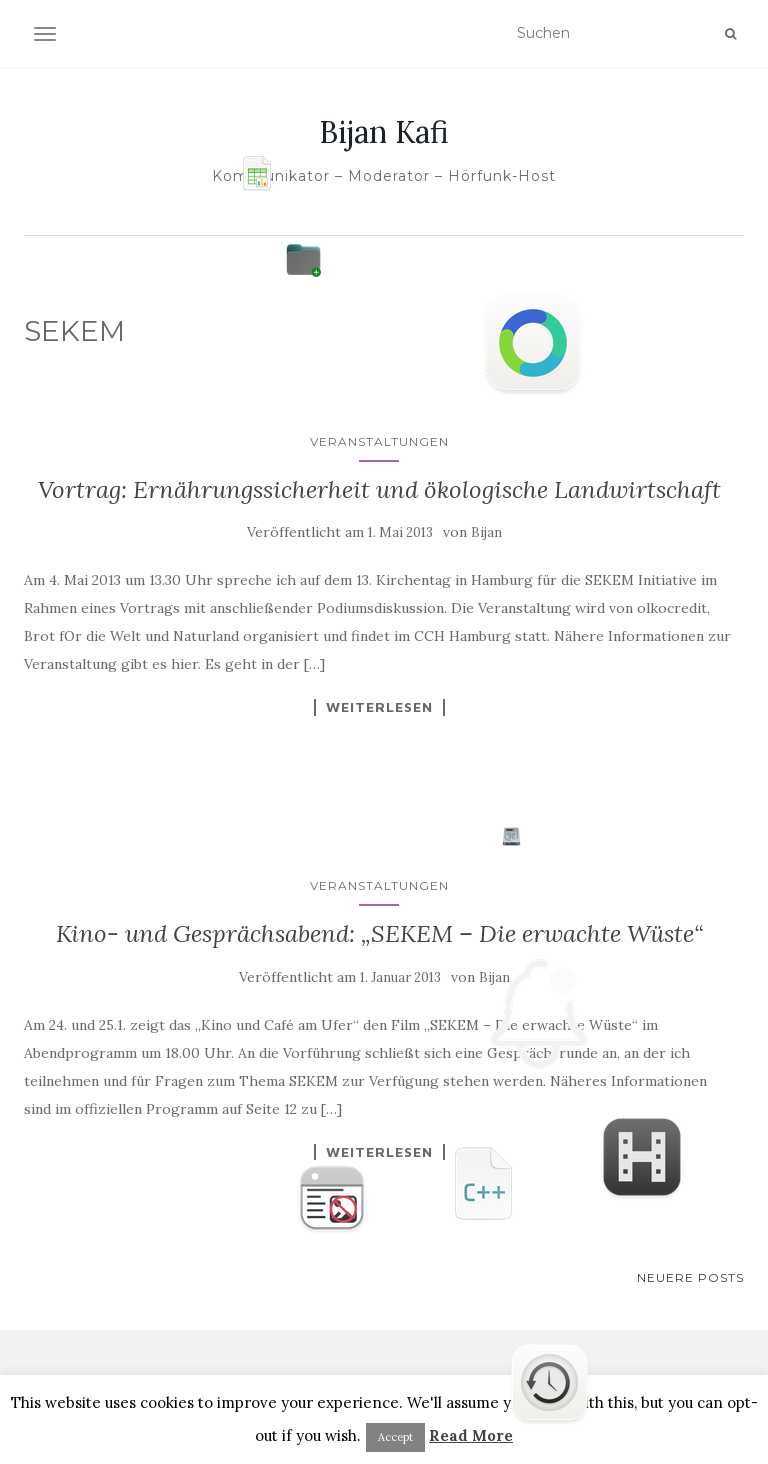 The height and width of the screenshot is (1464, 768). I want to click on open déjà dup backup utility, so click(549, 1382).